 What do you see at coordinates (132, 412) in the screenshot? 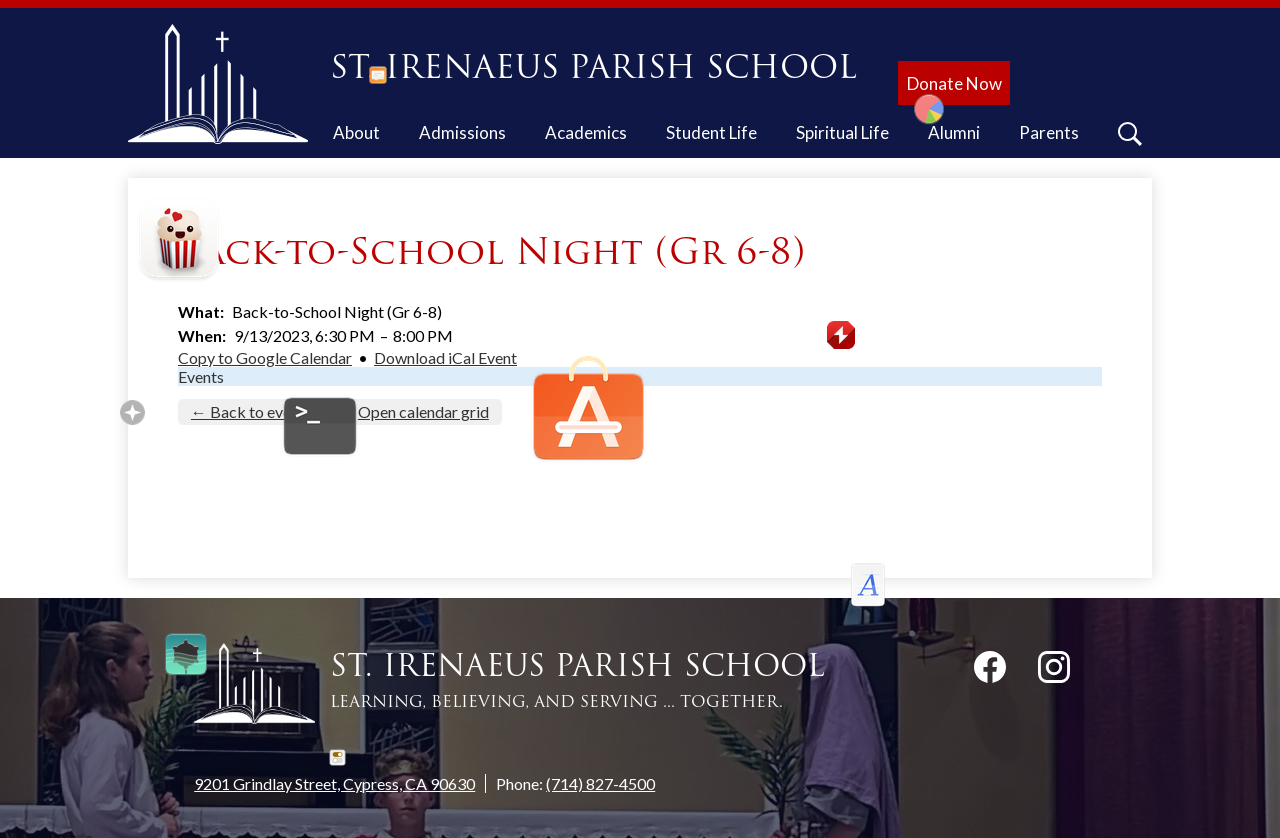
I see `remove trusted status from a bluetooth device` at bounding box center [132, 412].